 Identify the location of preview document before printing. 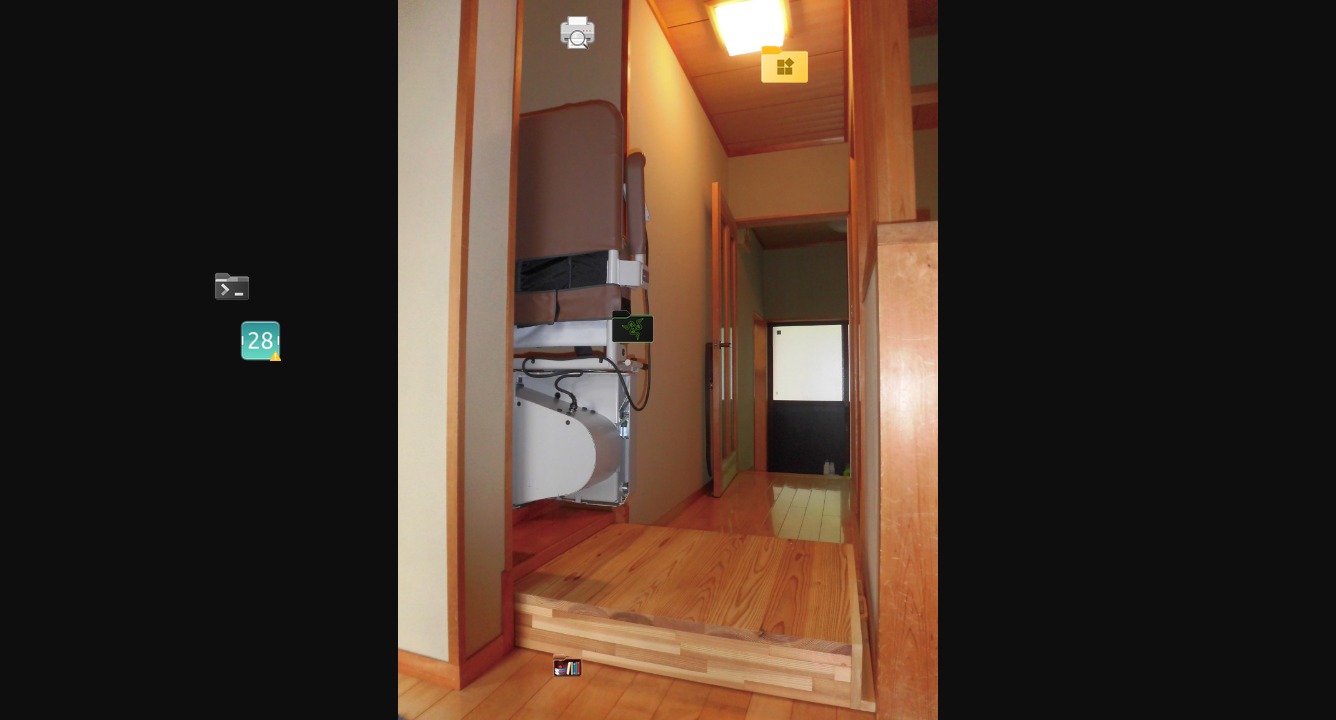
(577, 32).